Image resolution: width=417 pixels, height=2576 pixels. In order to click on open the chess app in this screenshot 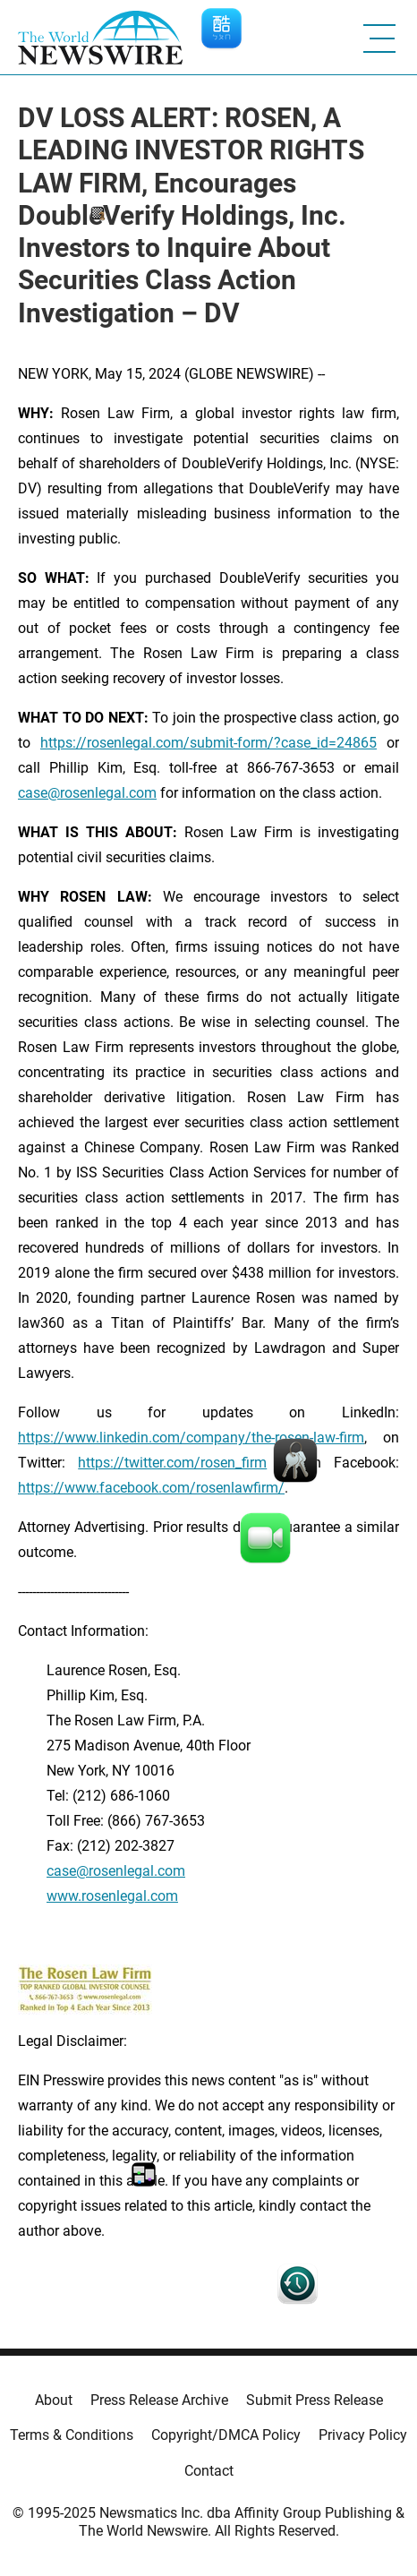, I will do `click(98, 213)`.